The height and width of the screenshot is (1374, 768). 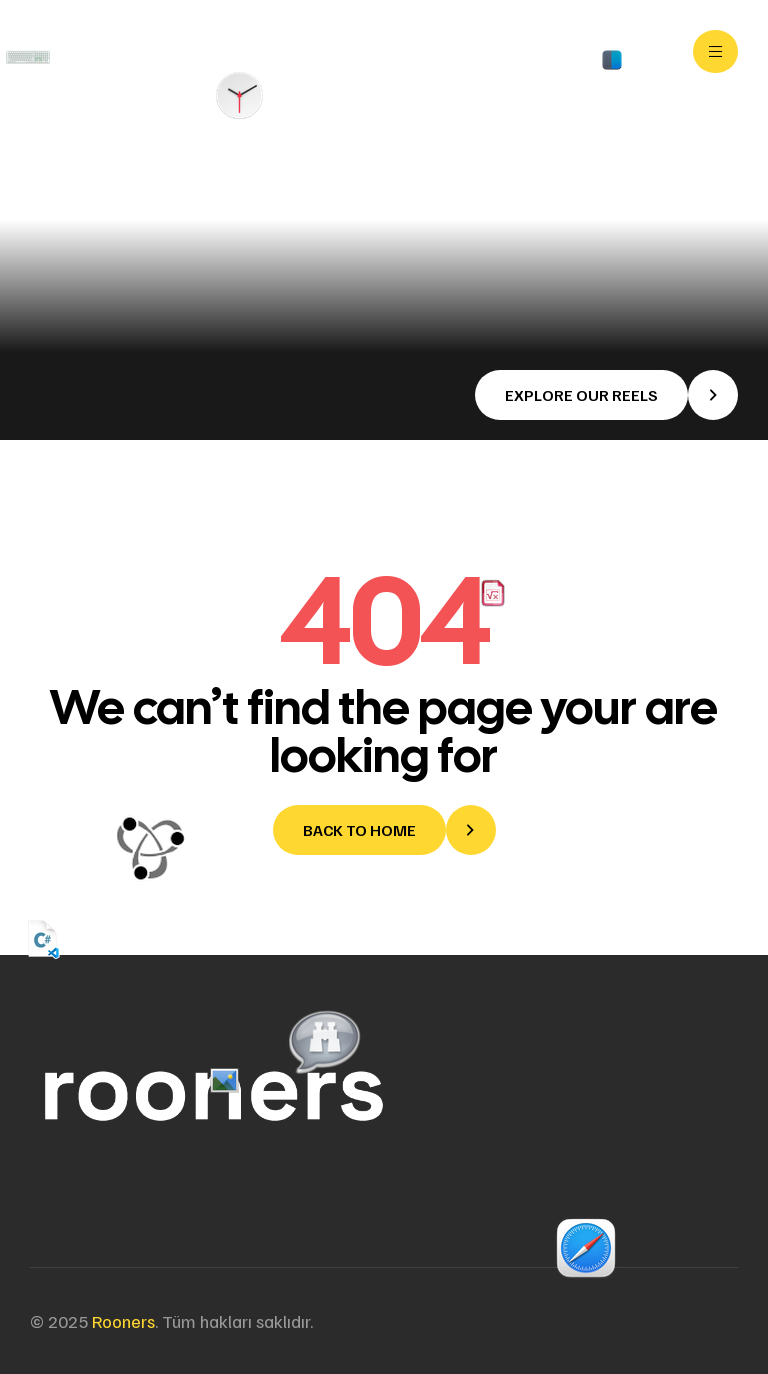 I want to click on receive a message from a remote desktop administrator, so click(x=325, y=1048).